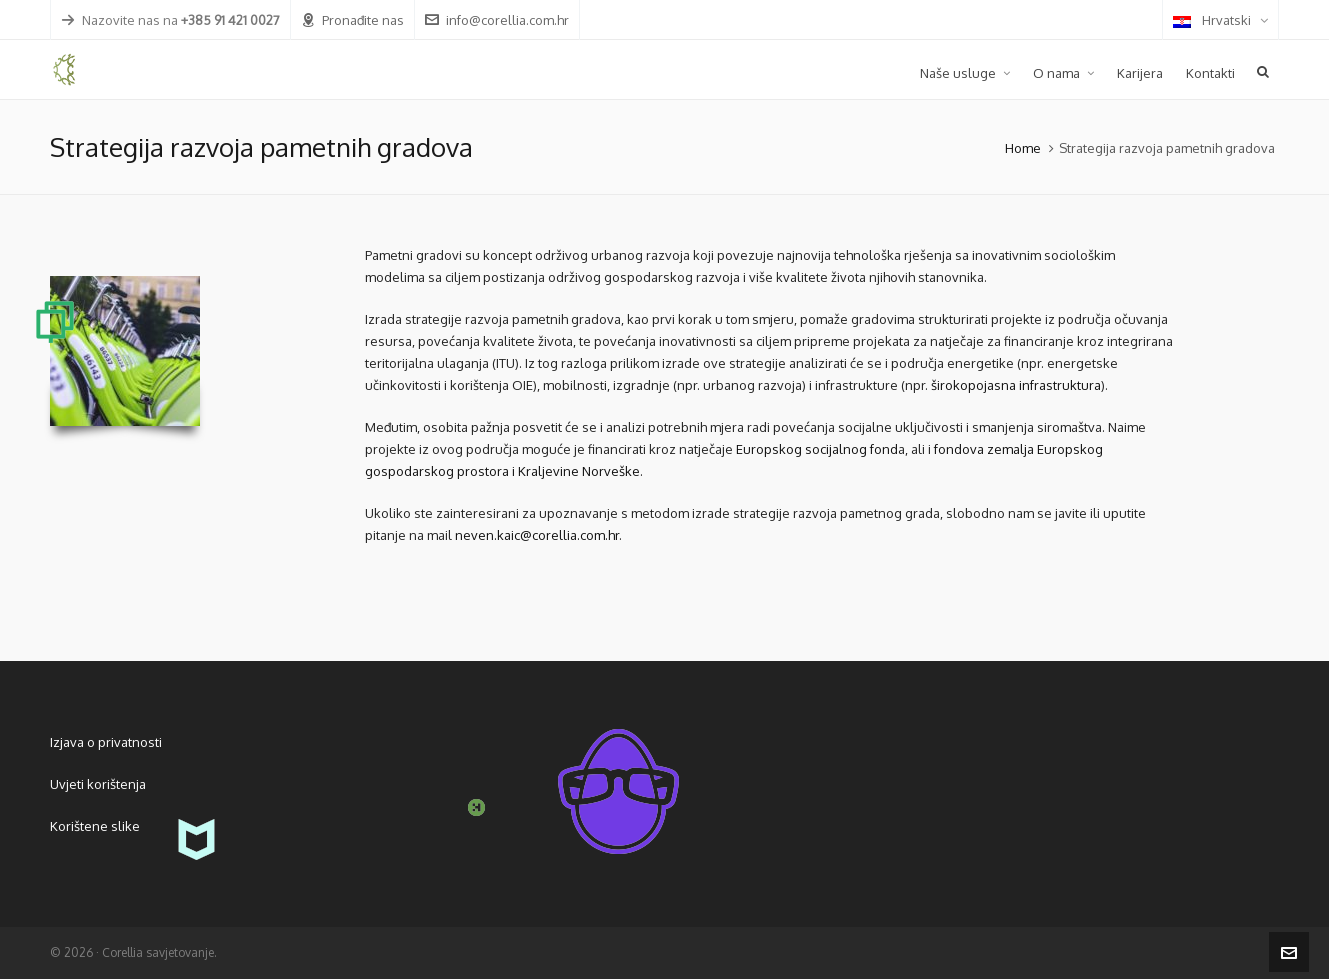 This screenshot has width=1329, height=979. What do you see at coordinates (196, 839) in the screenshot?
I see `mcafee antivirus software logo` at bounding box center [196, 839].